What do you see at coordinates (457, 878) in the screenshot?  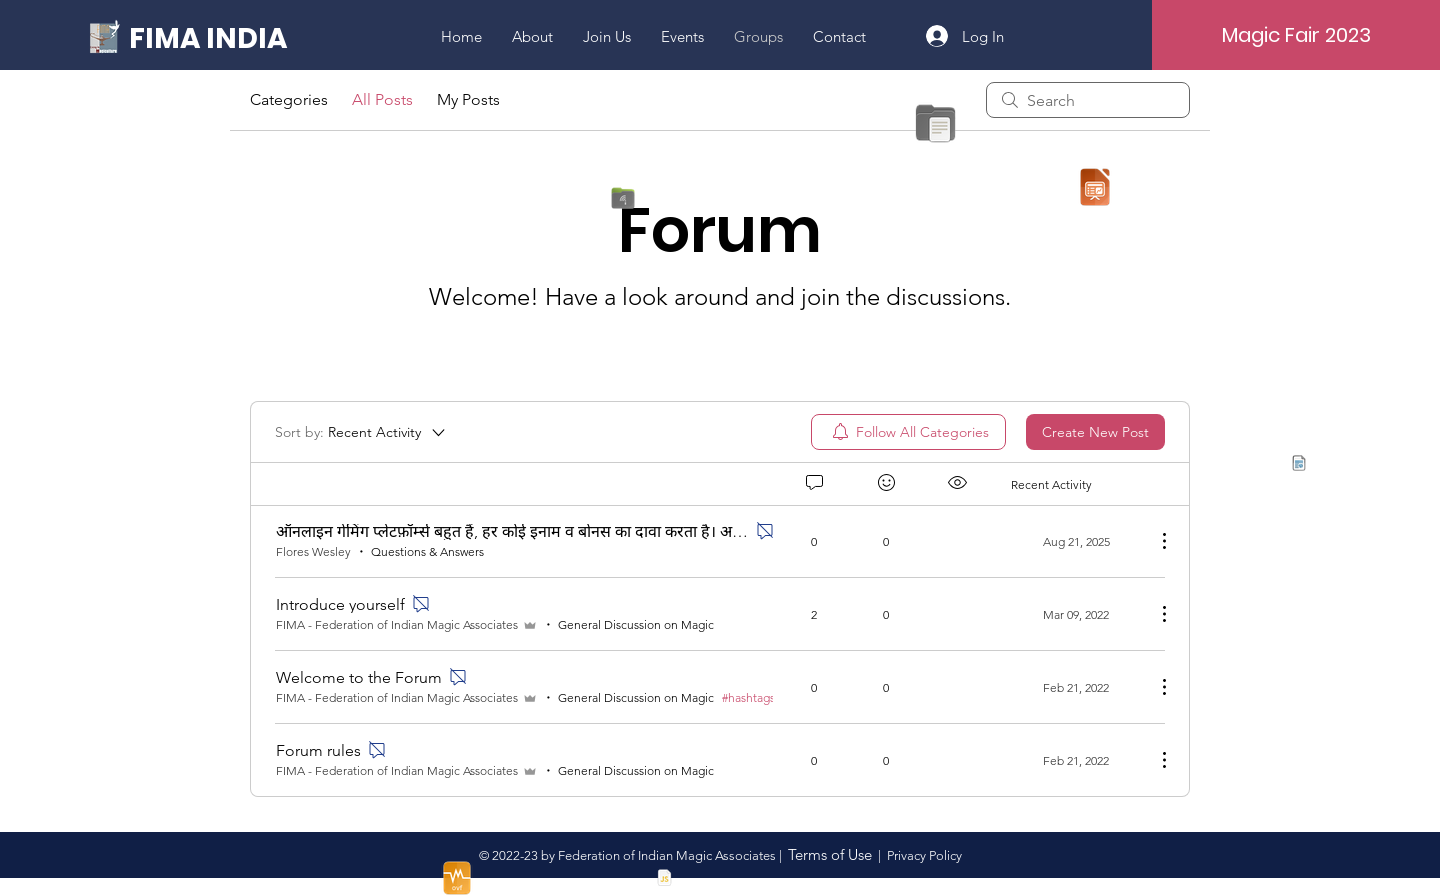 I see `open a VirtualBox appliance file` at bounding box center [457, 878].